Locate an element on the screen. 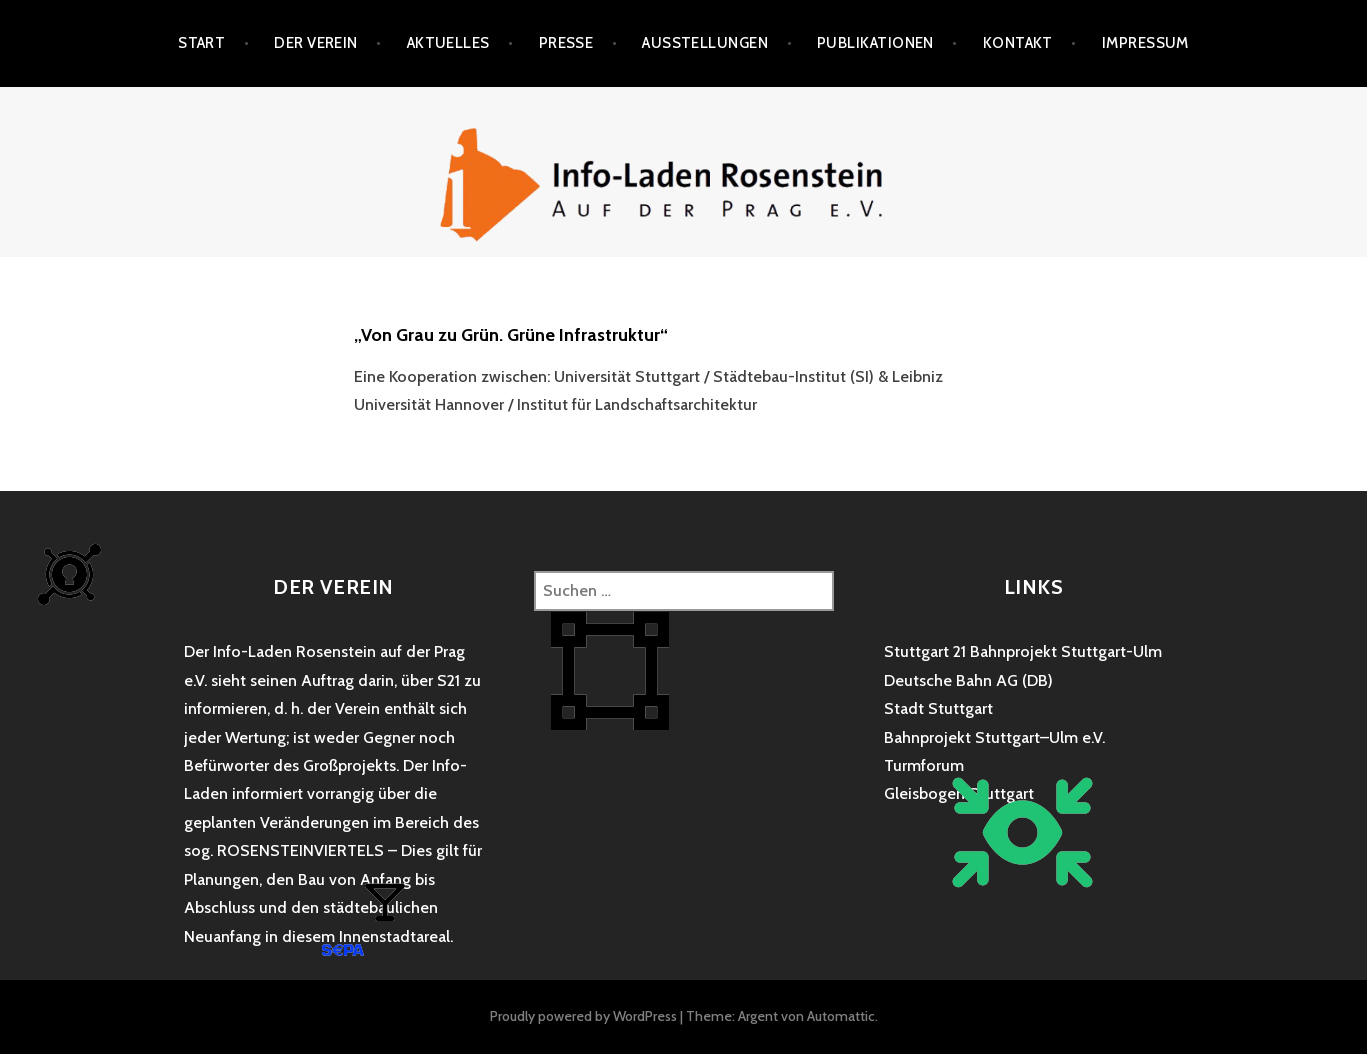 This screenshot has width=1367, height=1054. focus view on selected element is located at coordinates (1022, 832).